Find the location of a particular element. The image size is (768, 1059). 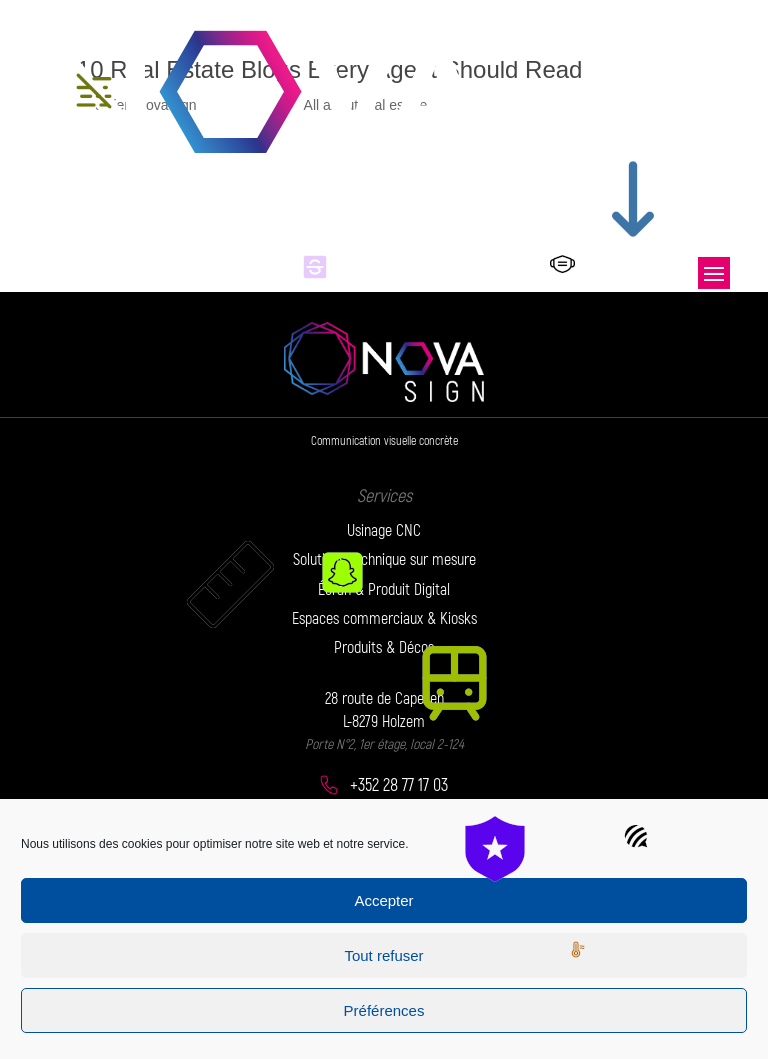

indicates mask required area or health guidelines is located at coordinates (562, 264).